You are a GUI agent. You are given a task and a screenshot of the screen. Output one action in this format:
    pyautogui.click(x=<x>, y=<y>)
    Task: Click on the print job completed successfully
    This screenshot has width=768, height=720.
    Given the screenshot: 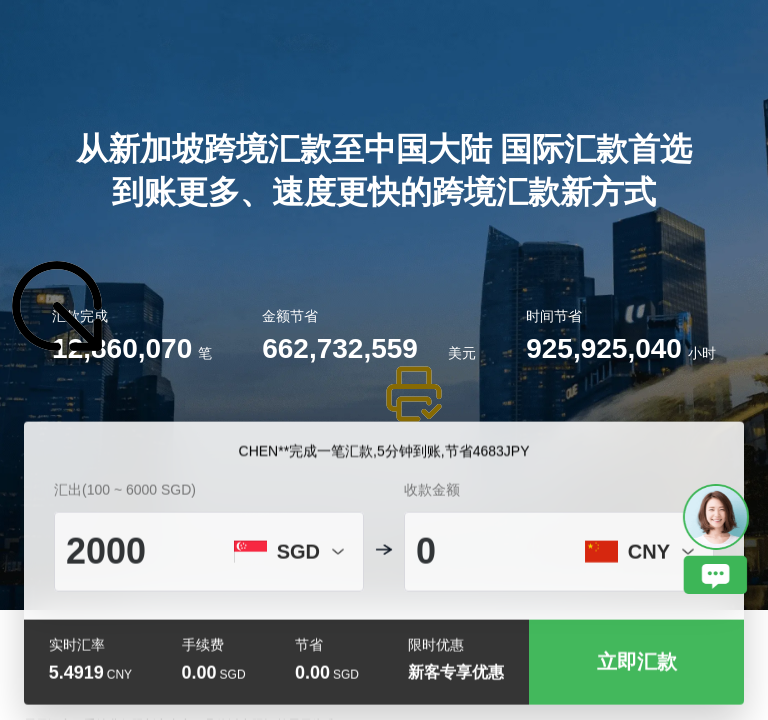 What is the action you would take?
    pyautogui.click(x=414, y=394)
    